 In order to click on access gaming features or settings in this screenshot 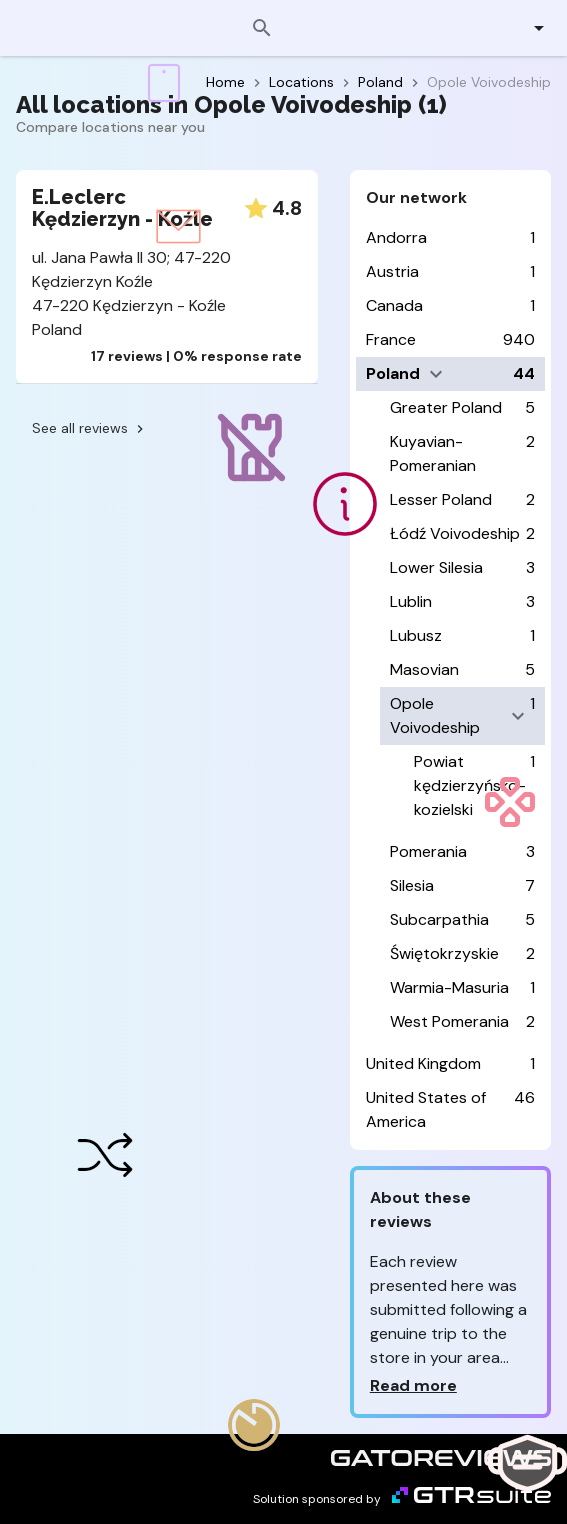, I will do `click(510, 802)`.